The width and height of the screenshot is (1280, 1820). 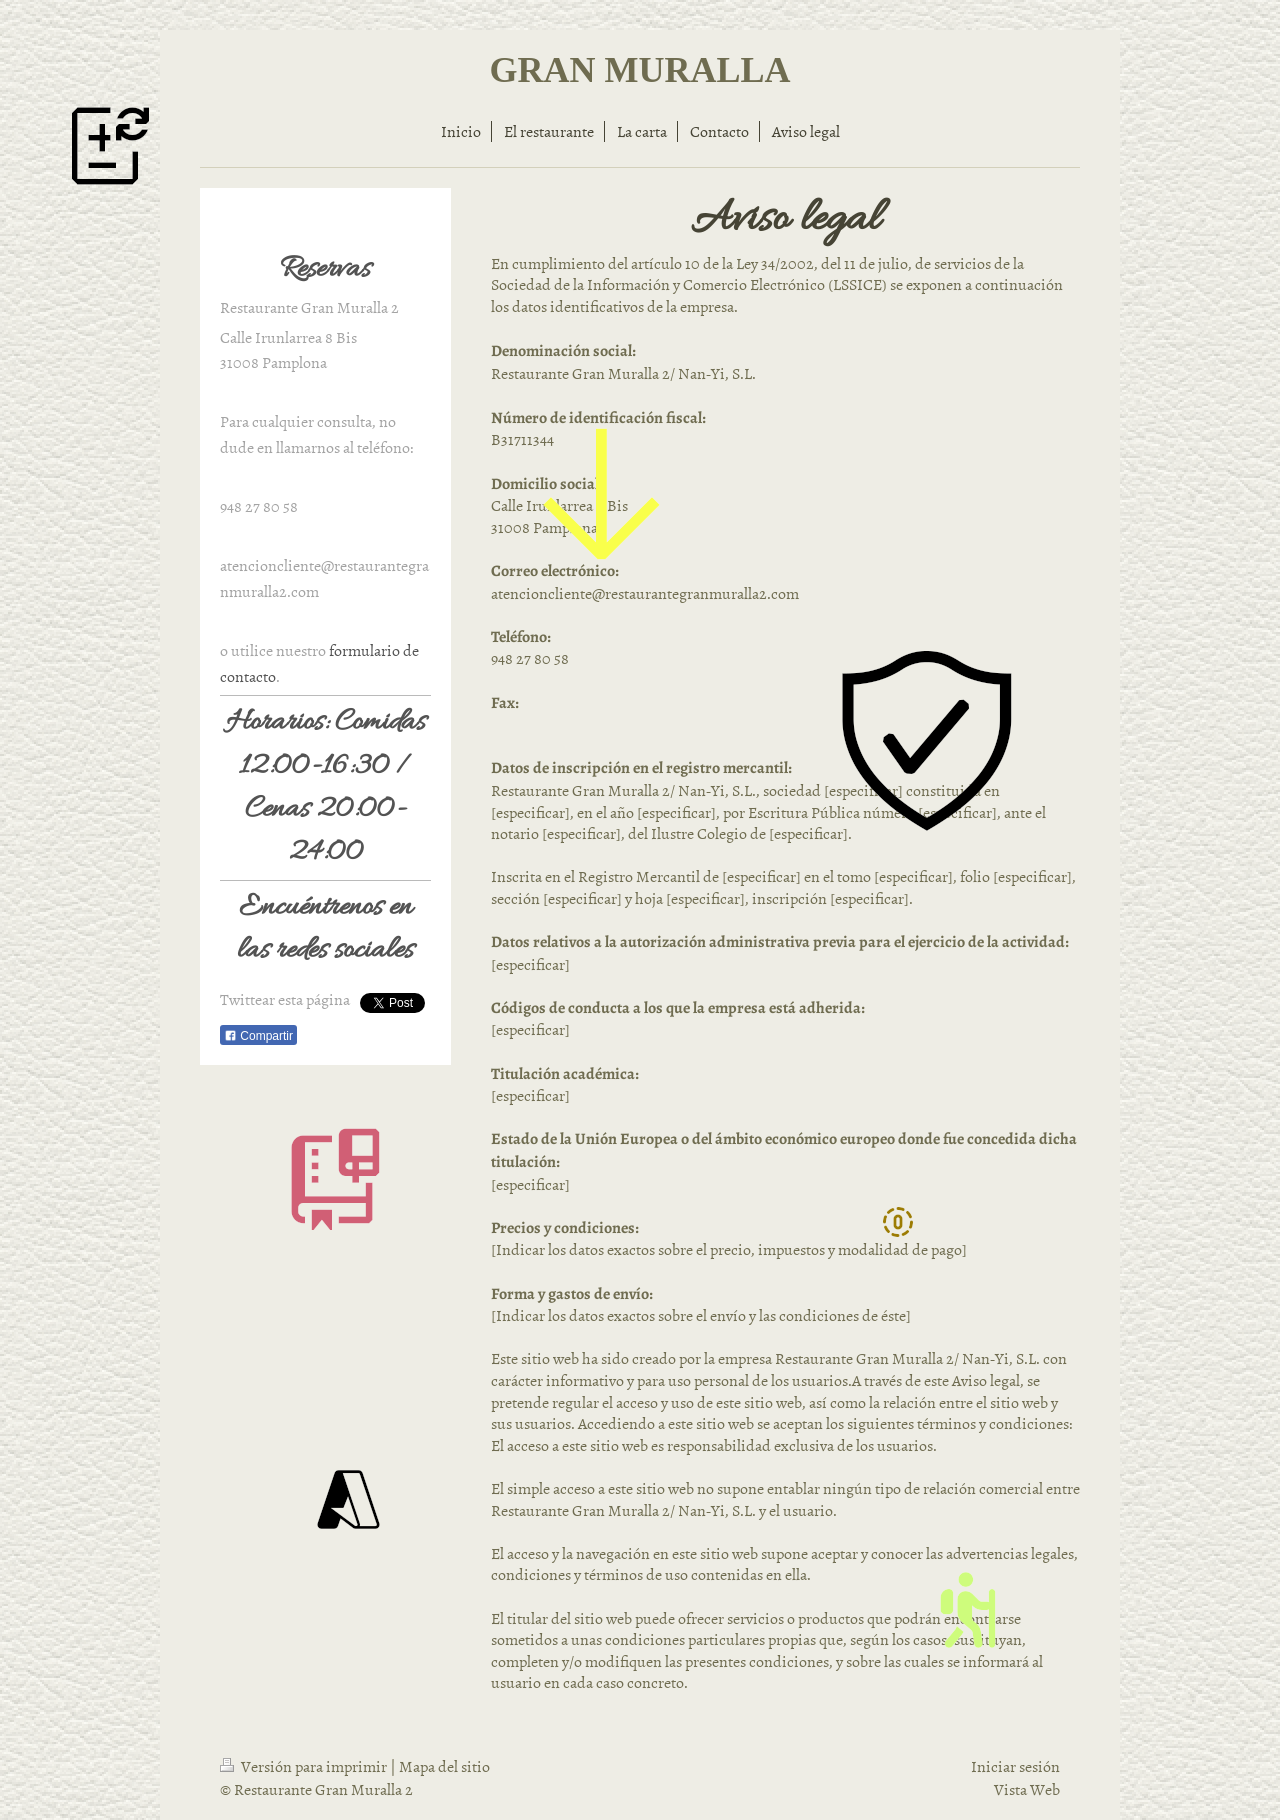 What do you see at coordinates (898, 1222) in the screenshot?
I see `indicates zero items or empty count` at bounding box center [898, 1222].